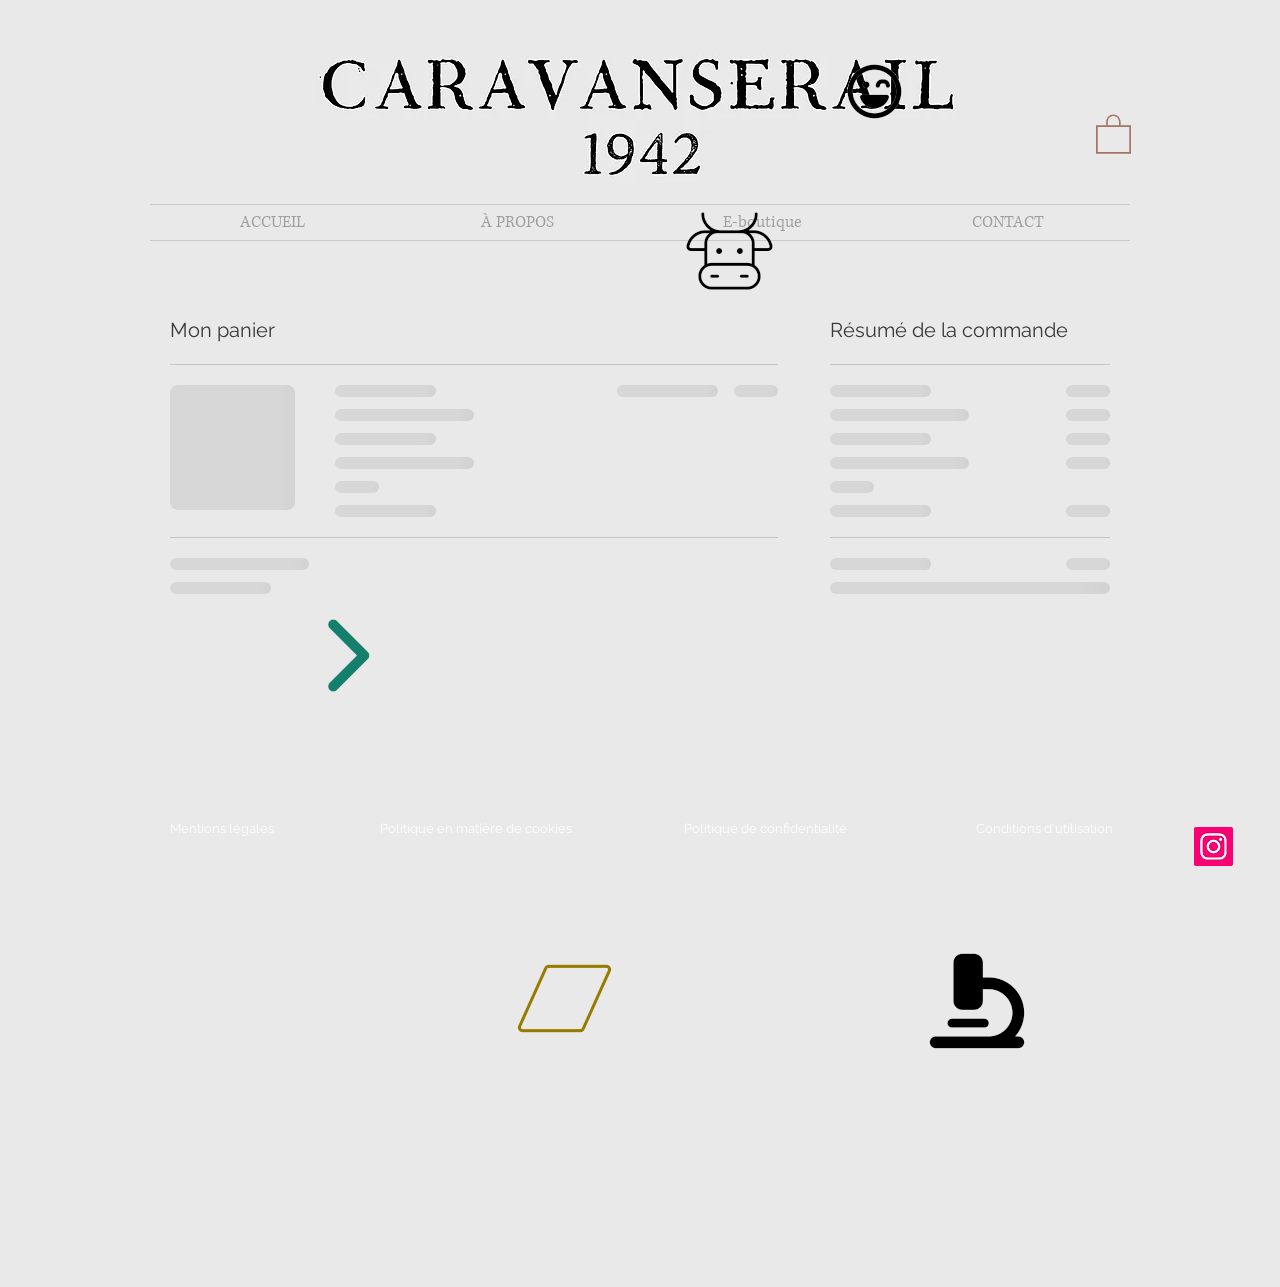 The image size is (1280, 1287). I want to click on insert a parallelogram shape, so click(564, 998).